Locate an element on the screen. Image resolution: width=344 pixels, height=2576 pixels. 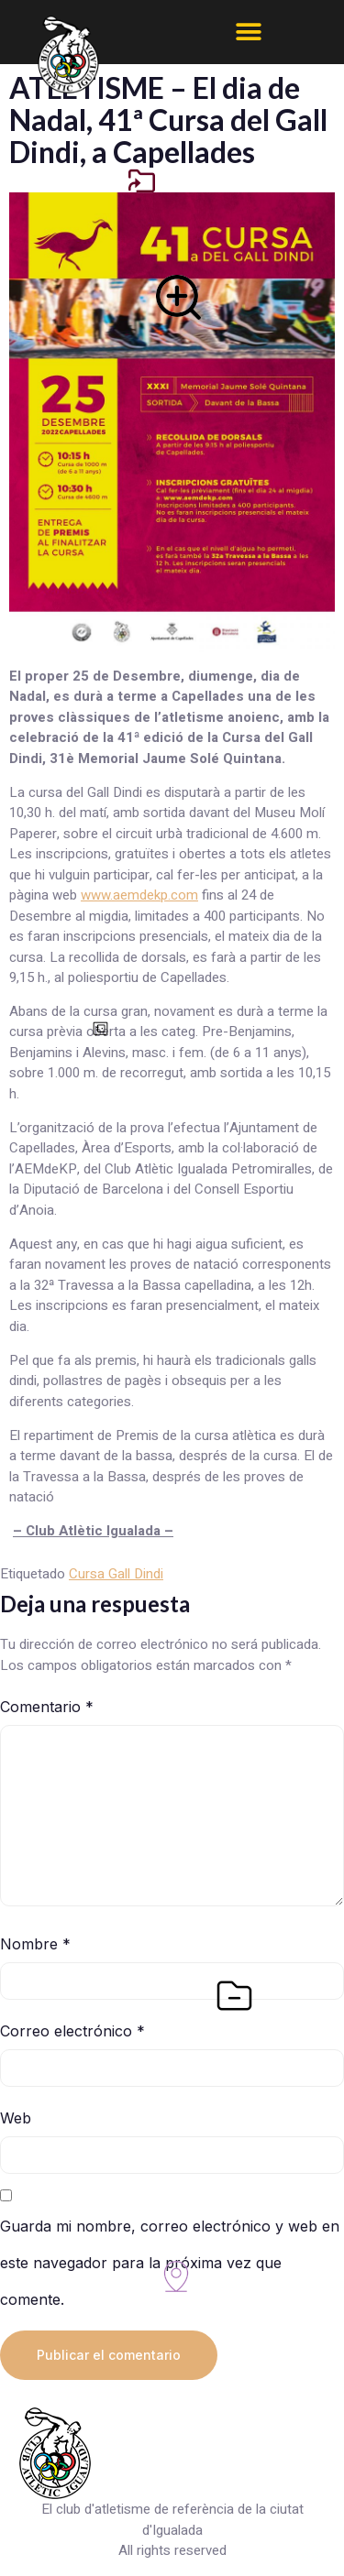
access a linked or shortcut folder is located at coordinates (141, 180).